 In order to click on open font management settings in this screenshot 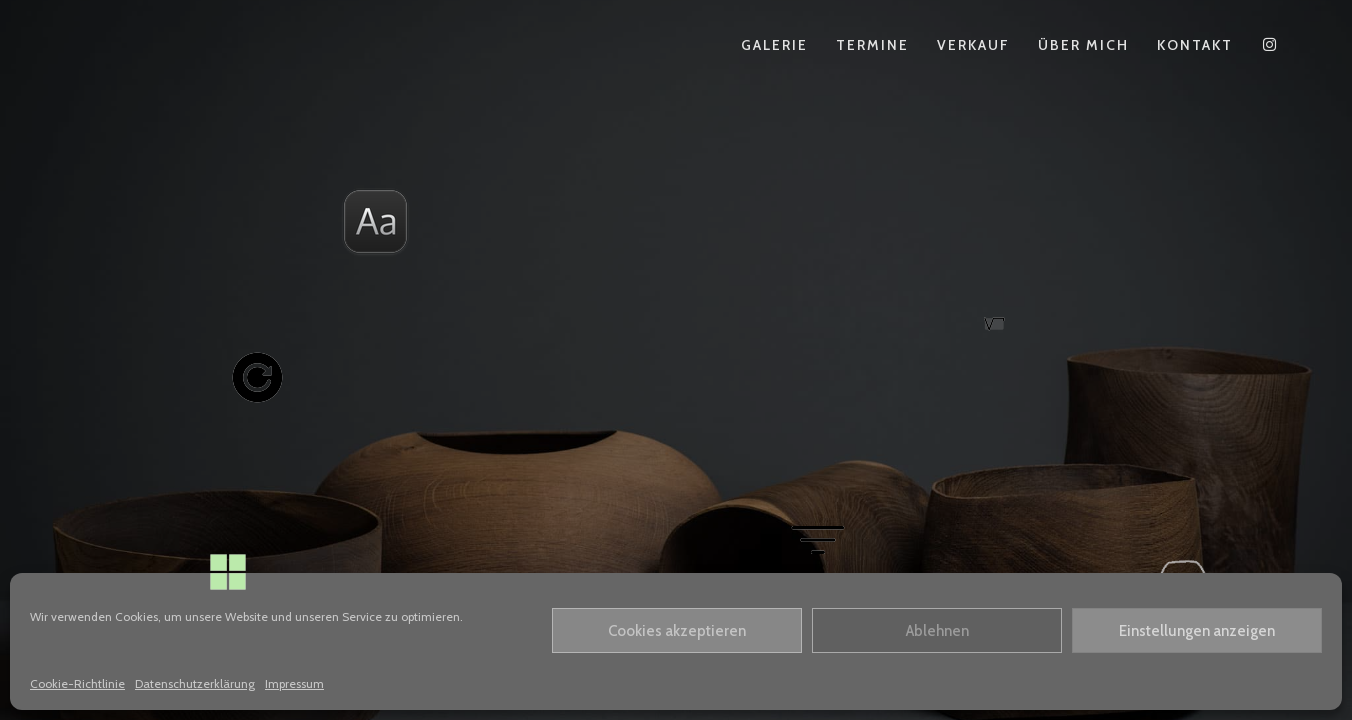, I will do `click(375, 221)`.